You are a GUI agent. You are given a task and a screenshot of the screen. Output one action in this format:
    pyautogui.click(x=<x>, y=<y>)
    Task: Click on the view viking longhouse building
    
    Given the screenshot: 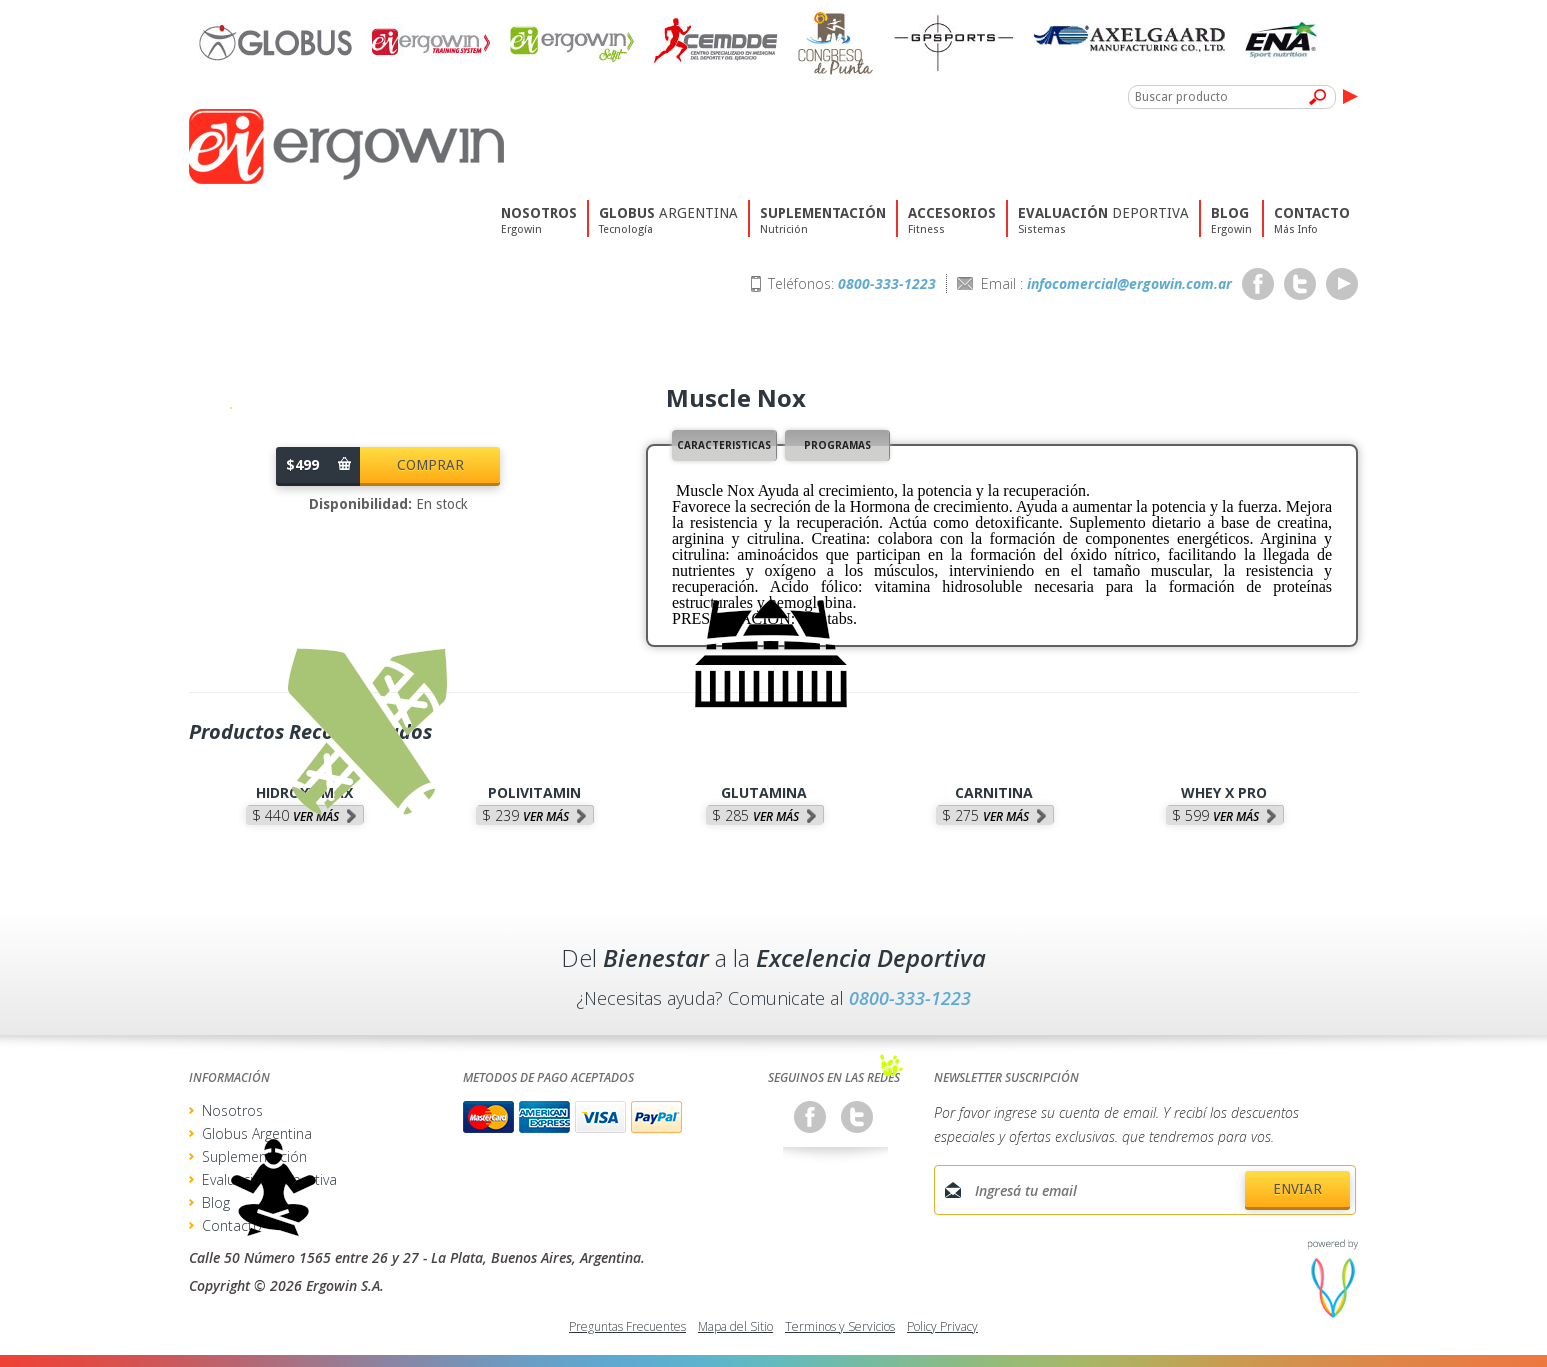 What is the action you would take?
    pyautogui.click(x=771, y=642)
    